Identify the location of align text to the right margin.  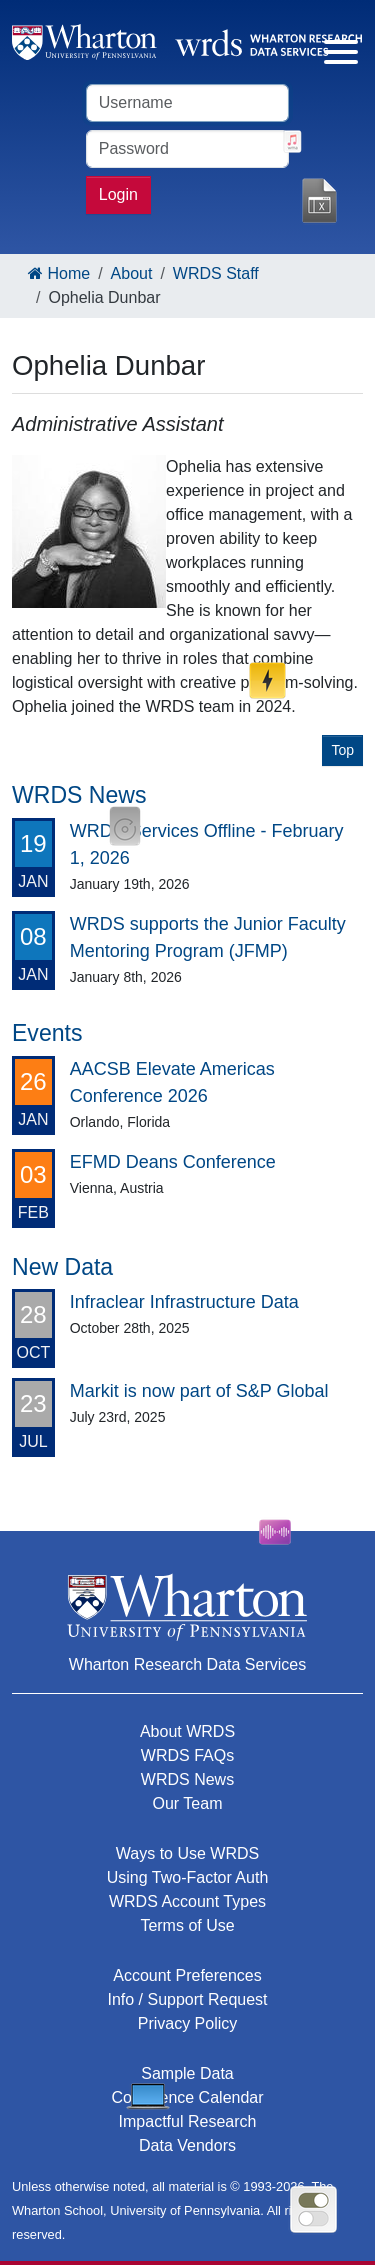
(83, 1586).